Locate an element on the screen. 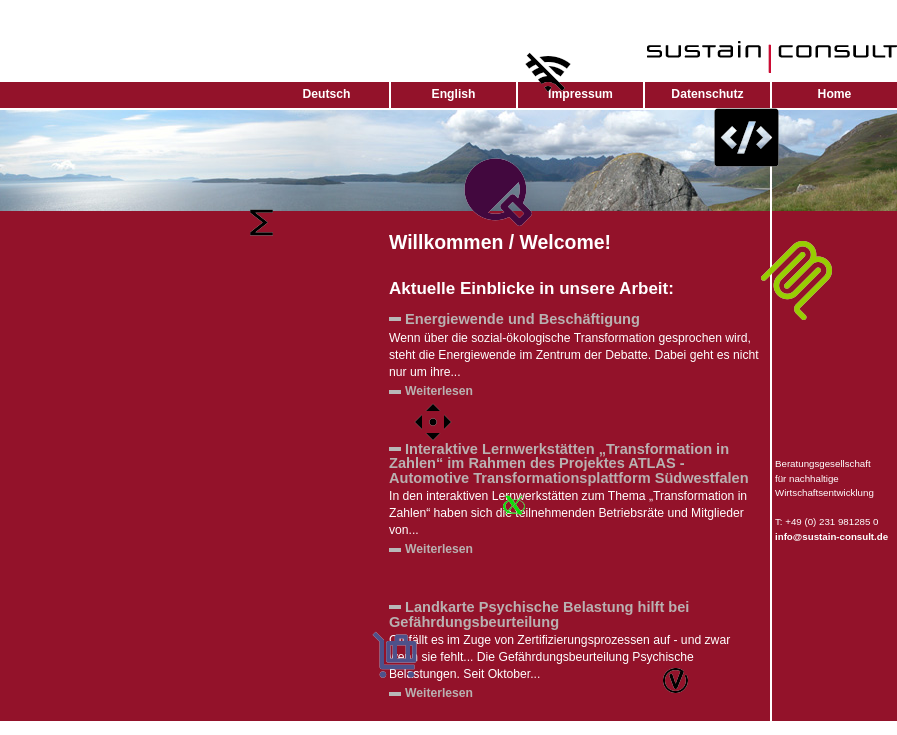  view your luggage or baggage information is located at coordinates (397, 654).